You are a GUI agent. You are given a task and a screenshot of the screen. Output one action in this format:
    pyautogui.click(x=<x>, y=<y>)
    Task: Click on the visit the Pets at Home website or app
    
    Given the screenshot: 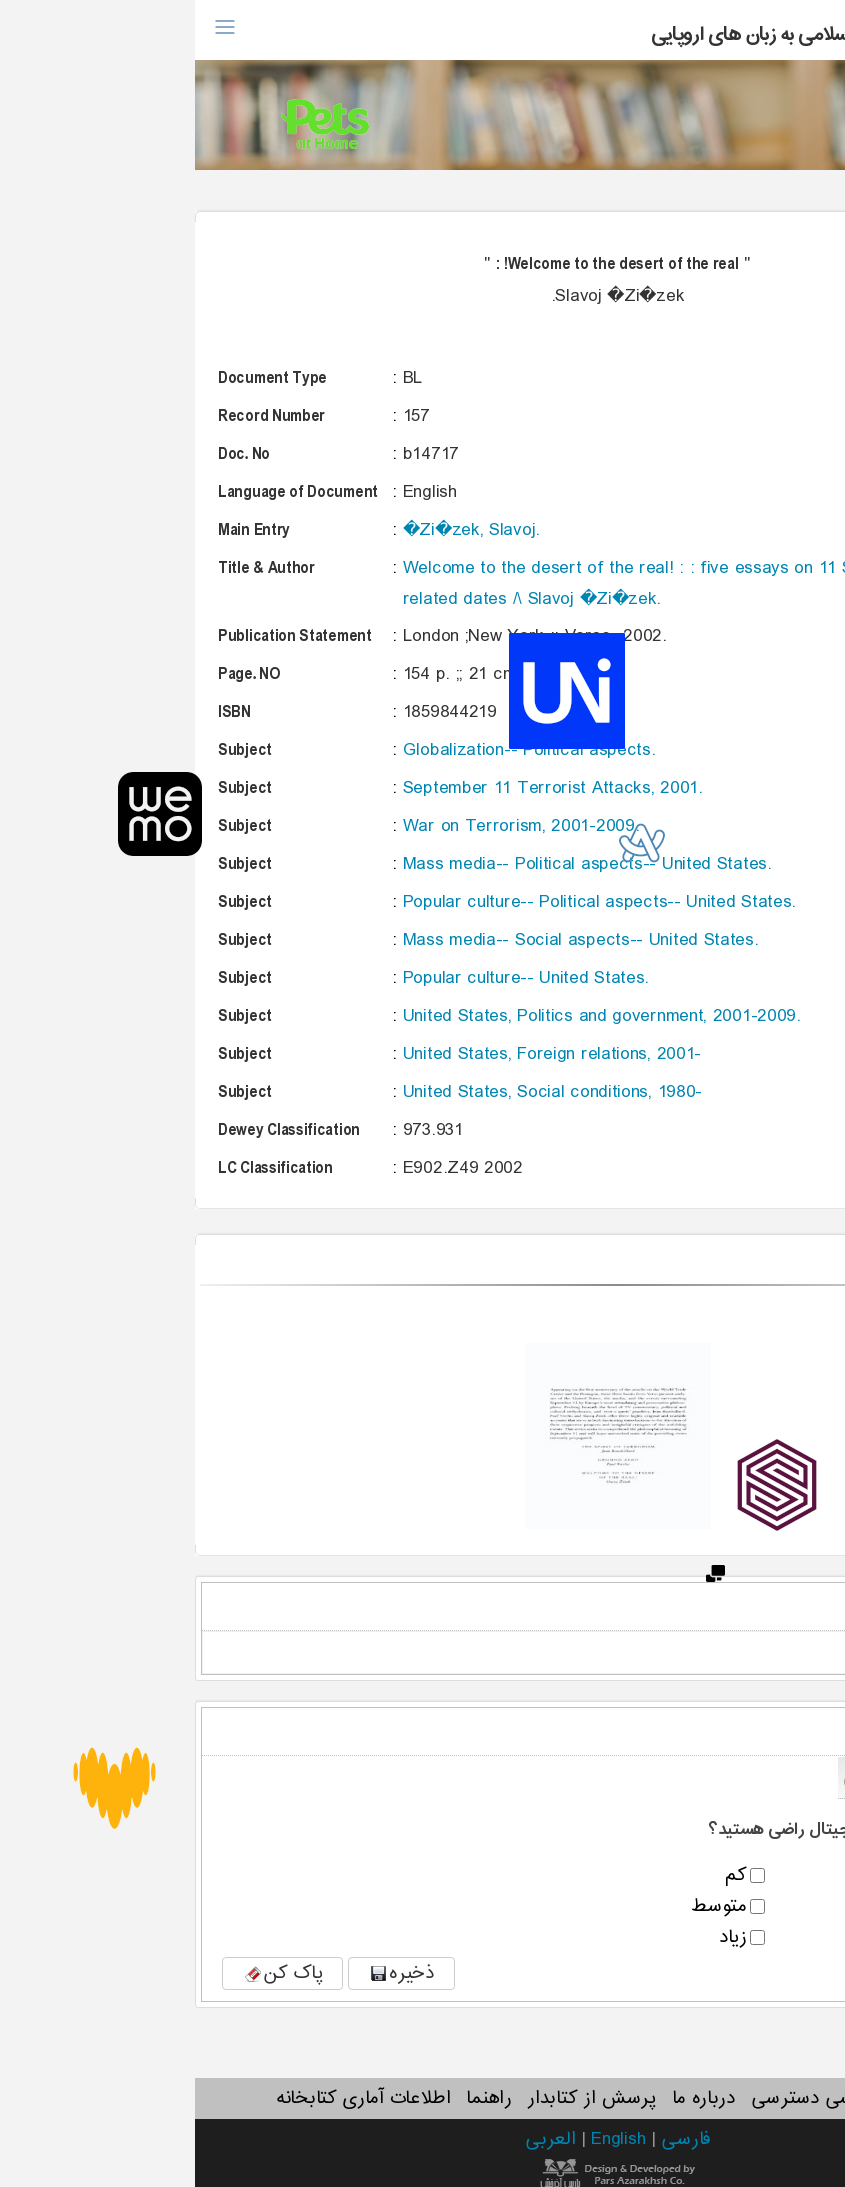 What is the action you would take?
    pyautogui.click(x=325, y=124)
    